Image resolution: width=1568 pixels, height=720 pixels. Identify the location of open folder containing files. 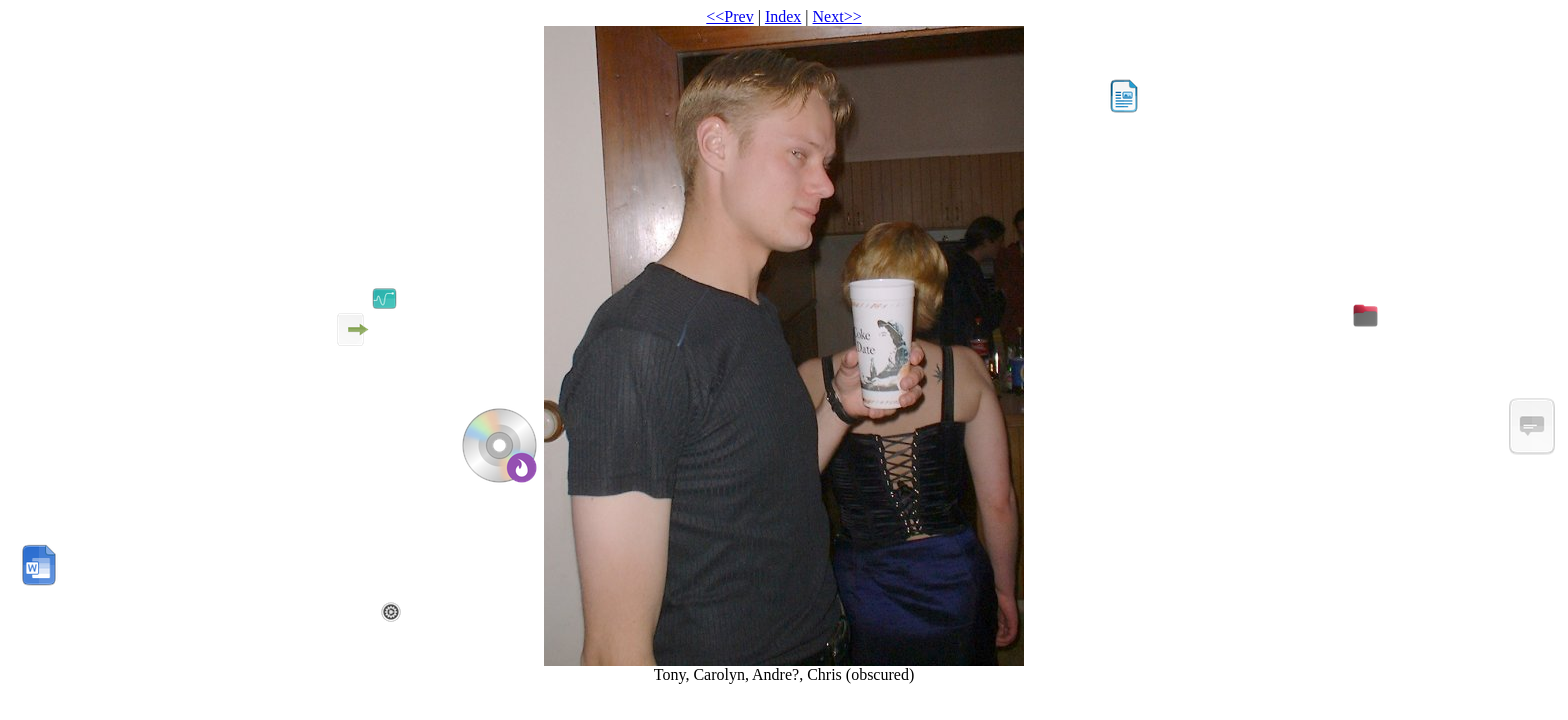
(1365, 315).